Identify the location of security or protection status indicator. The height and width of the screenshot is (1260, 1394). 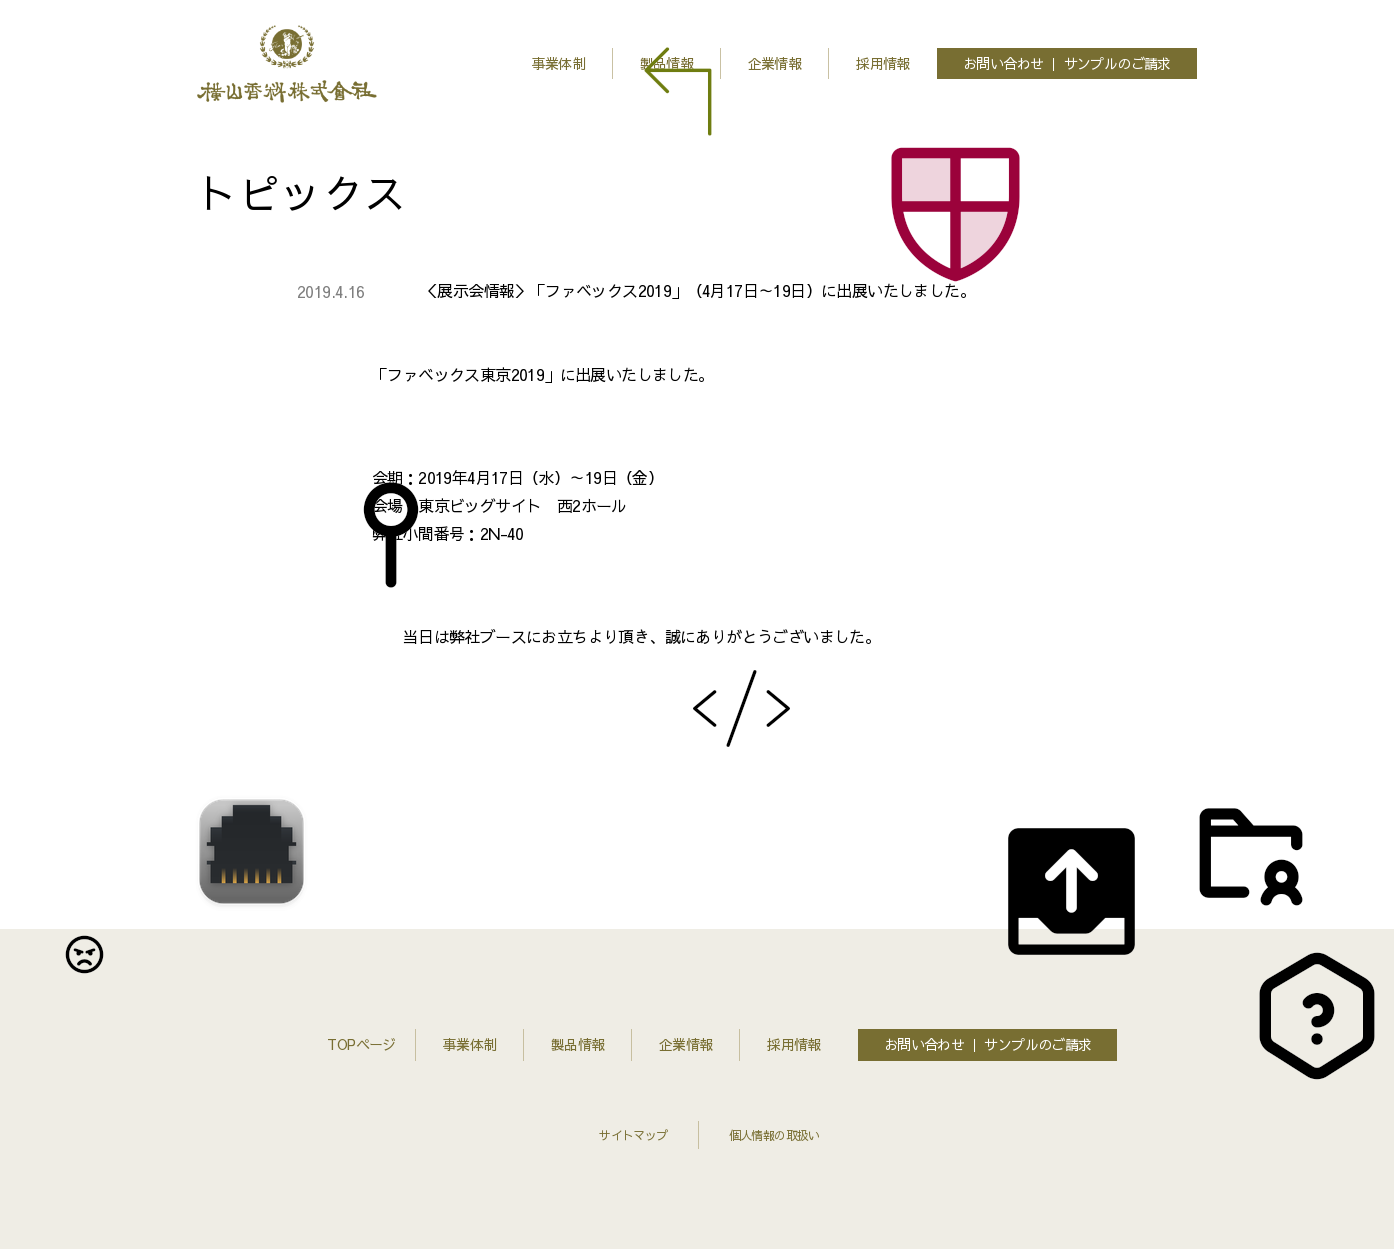
(955, 206).